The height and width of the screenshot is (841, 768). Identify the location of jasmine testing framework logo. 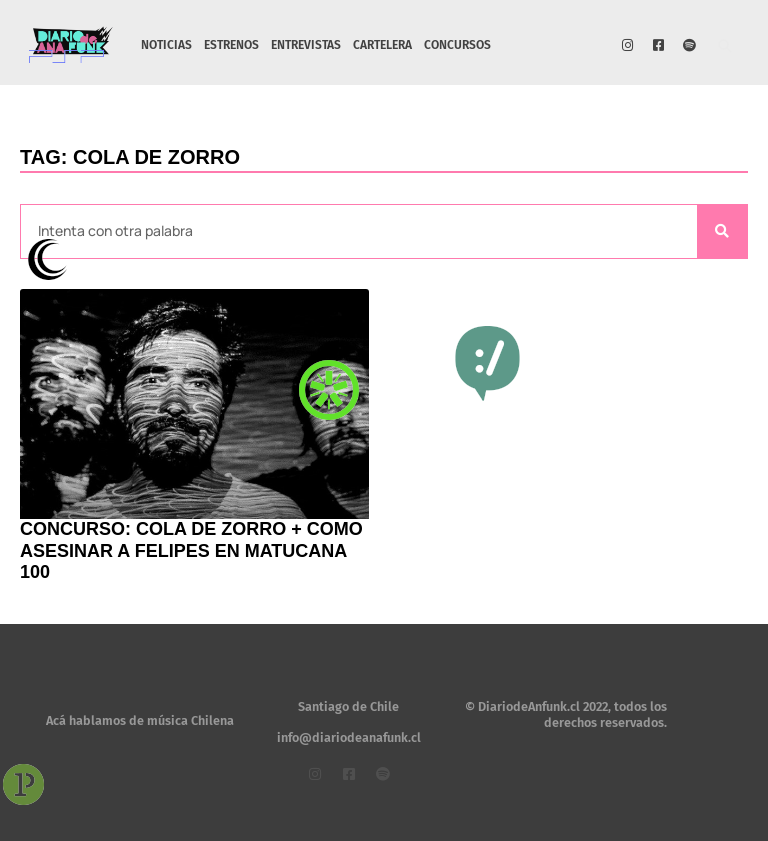
(329, 390).